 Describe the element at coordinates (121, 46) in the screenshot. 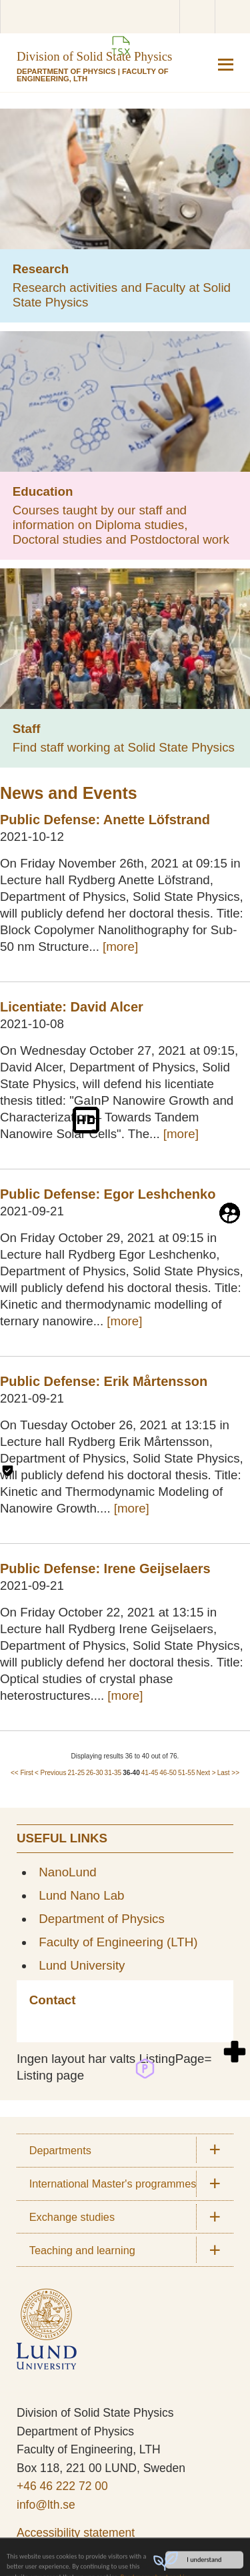

I see `open a typescript react component file` at that location.